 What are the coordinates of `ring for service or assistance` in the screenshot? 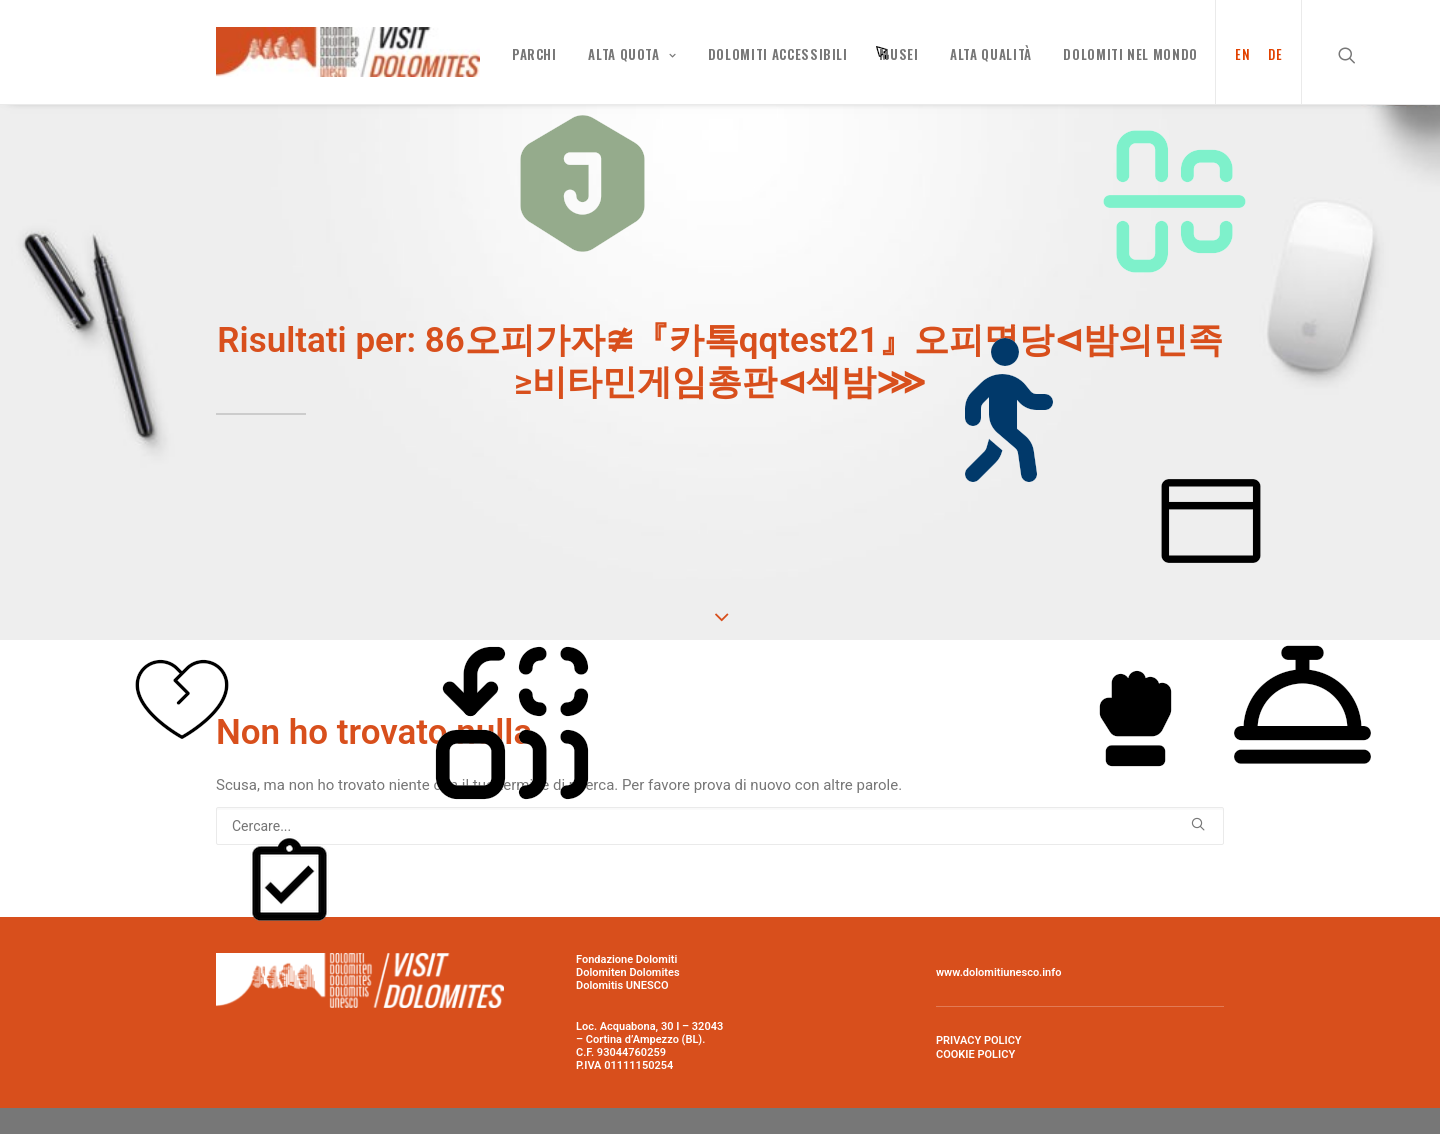 It's located at (1302, 709).